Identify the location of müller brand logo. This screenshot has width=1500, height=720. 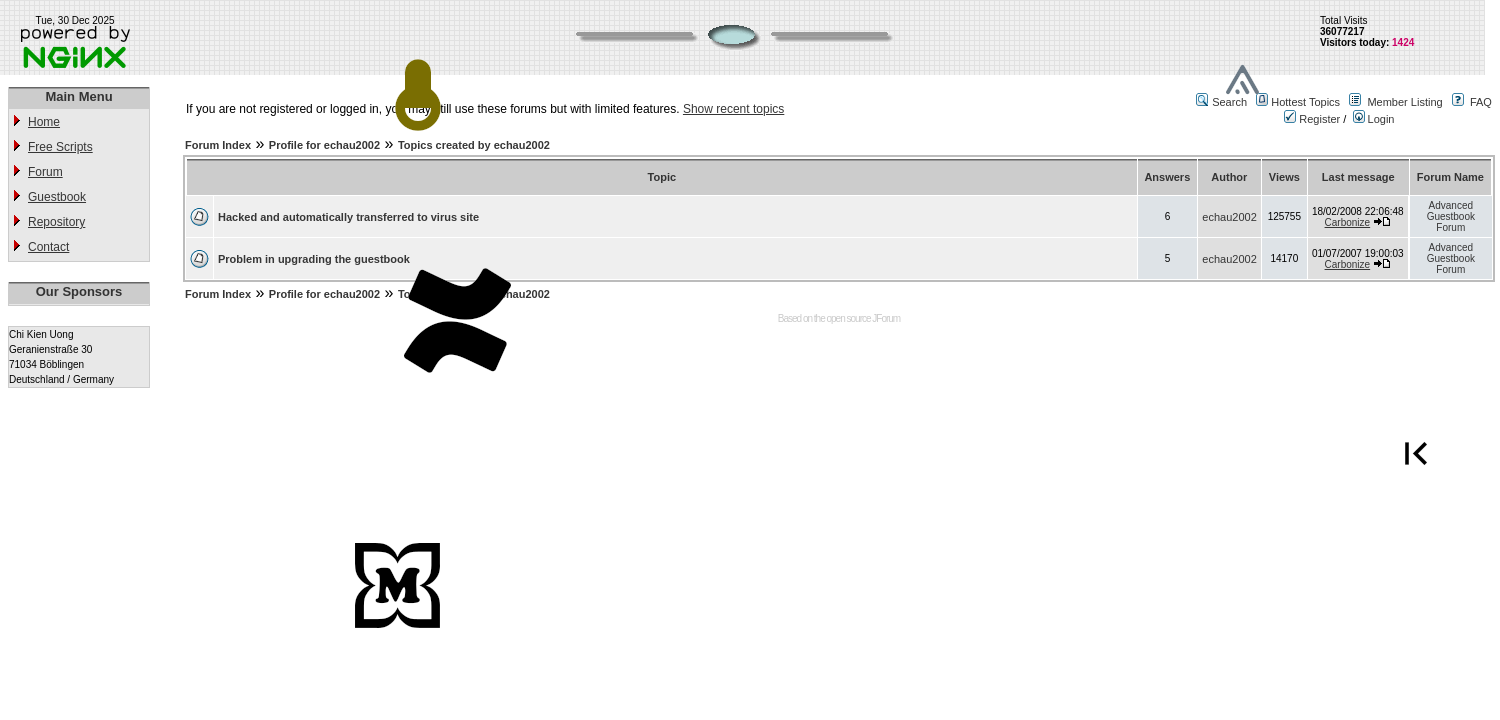
(397, 585).